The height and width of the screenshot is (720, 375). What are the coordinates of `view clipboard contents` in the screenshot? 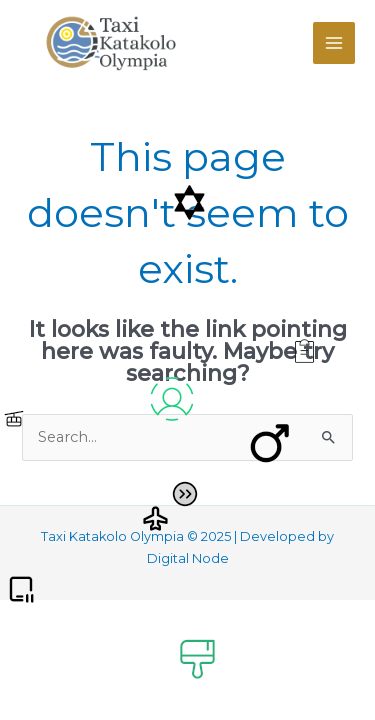 It's located at (304, 351).